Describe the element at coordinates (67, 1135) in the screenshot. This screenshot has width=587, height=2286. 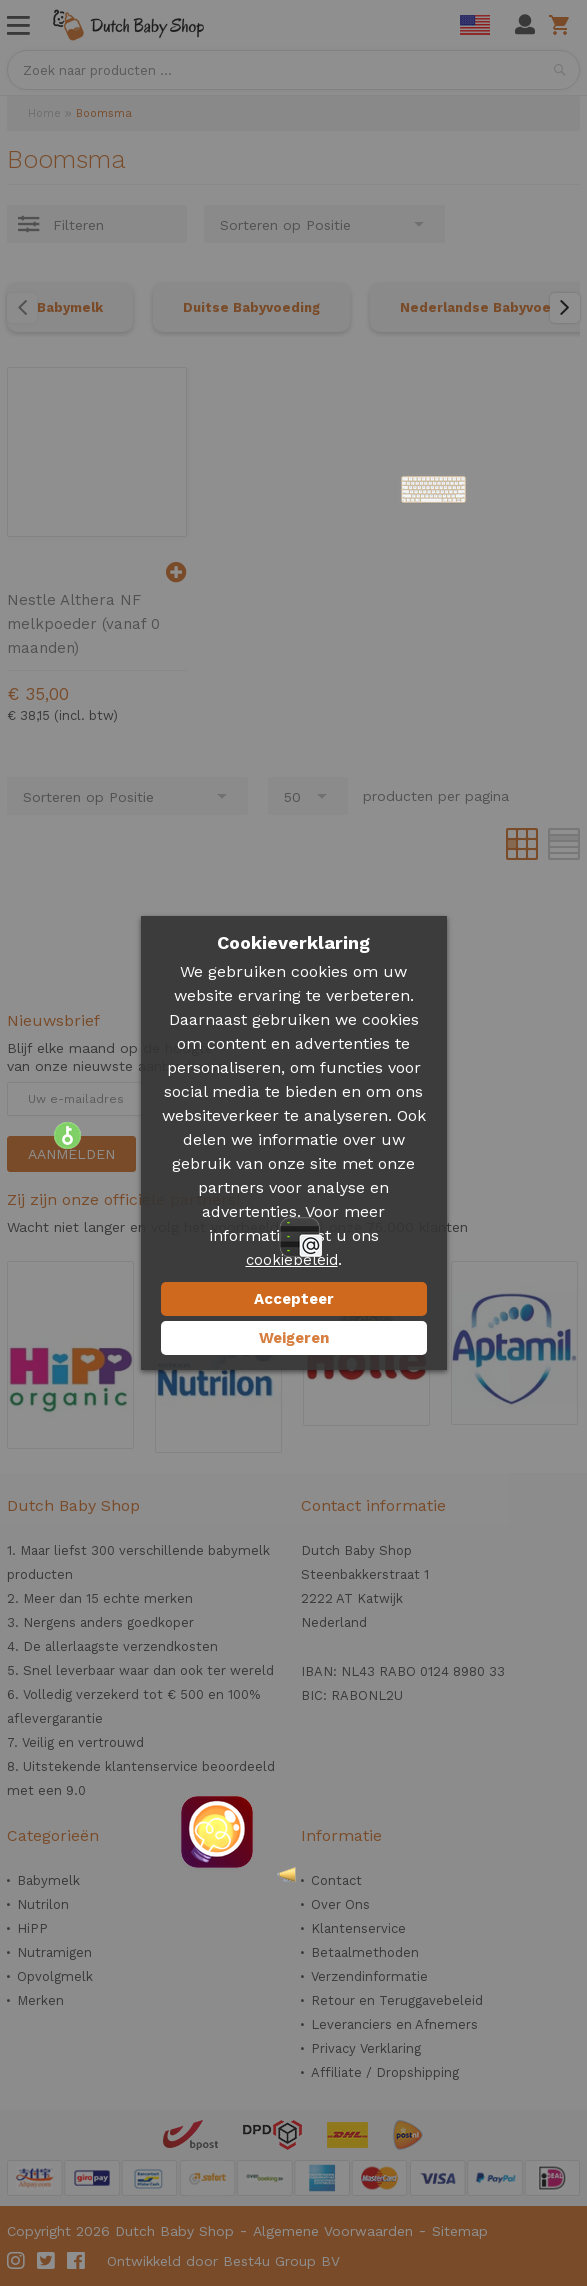
I see `indicates an unlocked or decrypted file/folder` at that location.